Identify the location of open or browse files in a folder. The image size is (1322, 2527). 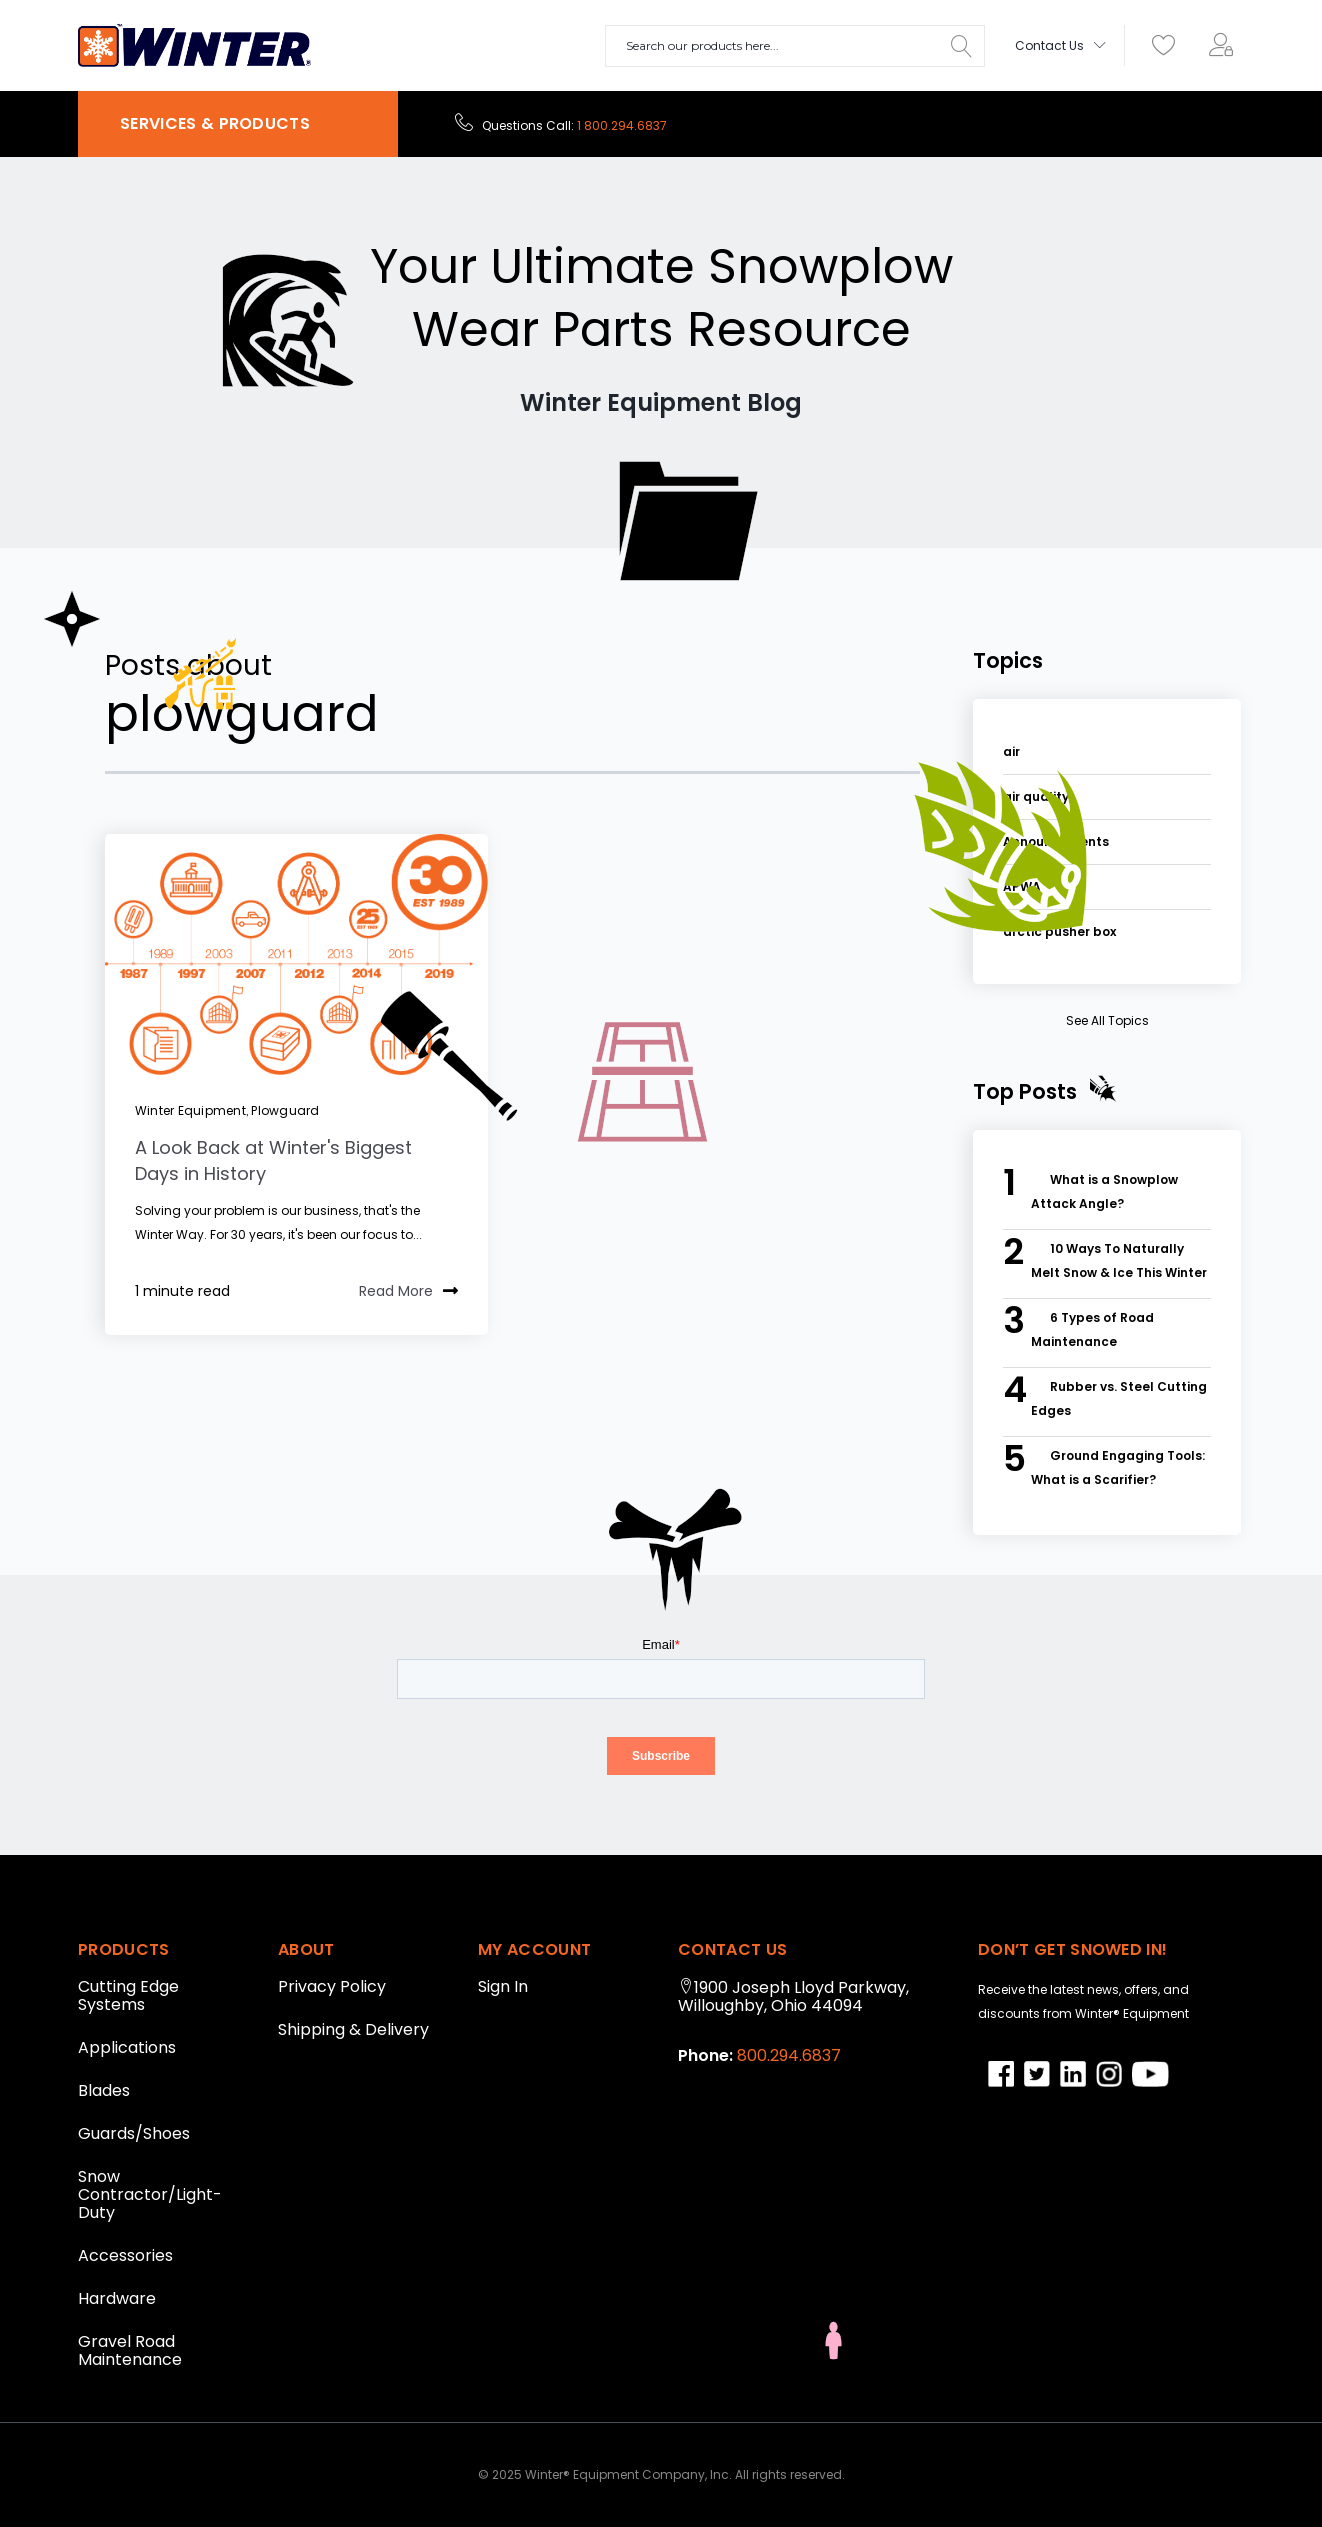
(686, 518).